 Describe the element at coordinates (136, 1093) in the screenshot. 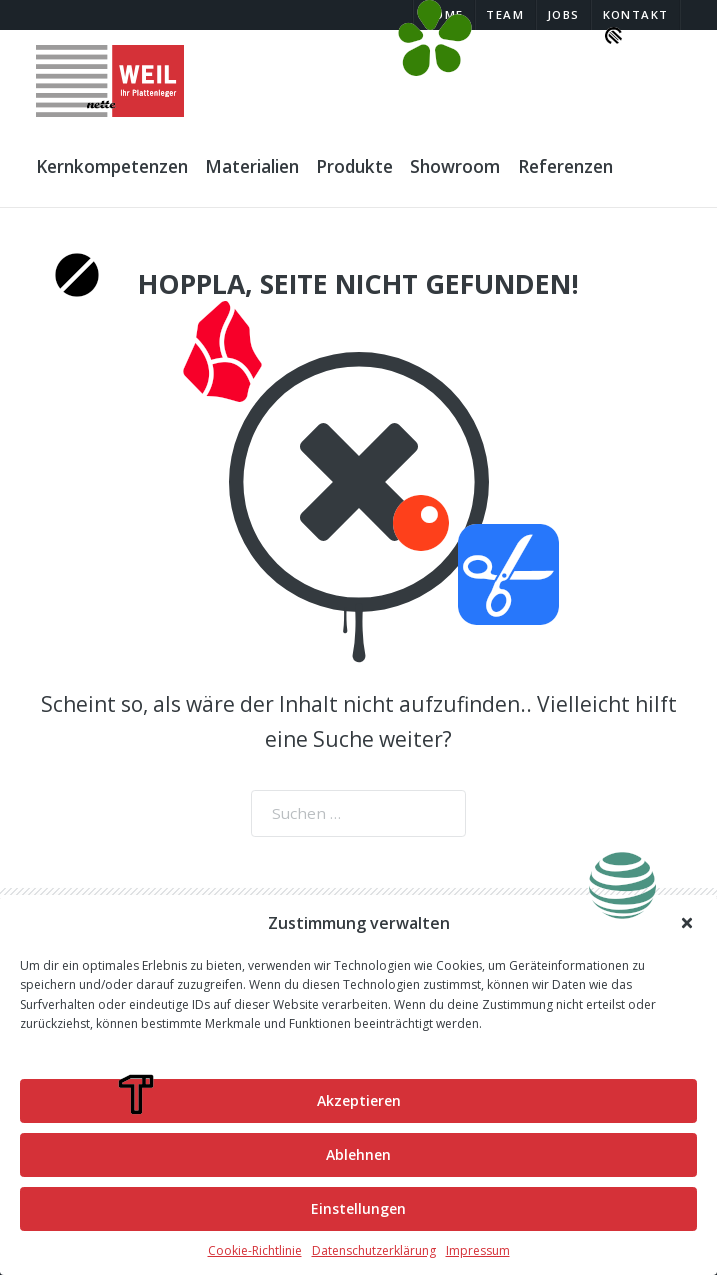

I see `access design or building tools` at that location.